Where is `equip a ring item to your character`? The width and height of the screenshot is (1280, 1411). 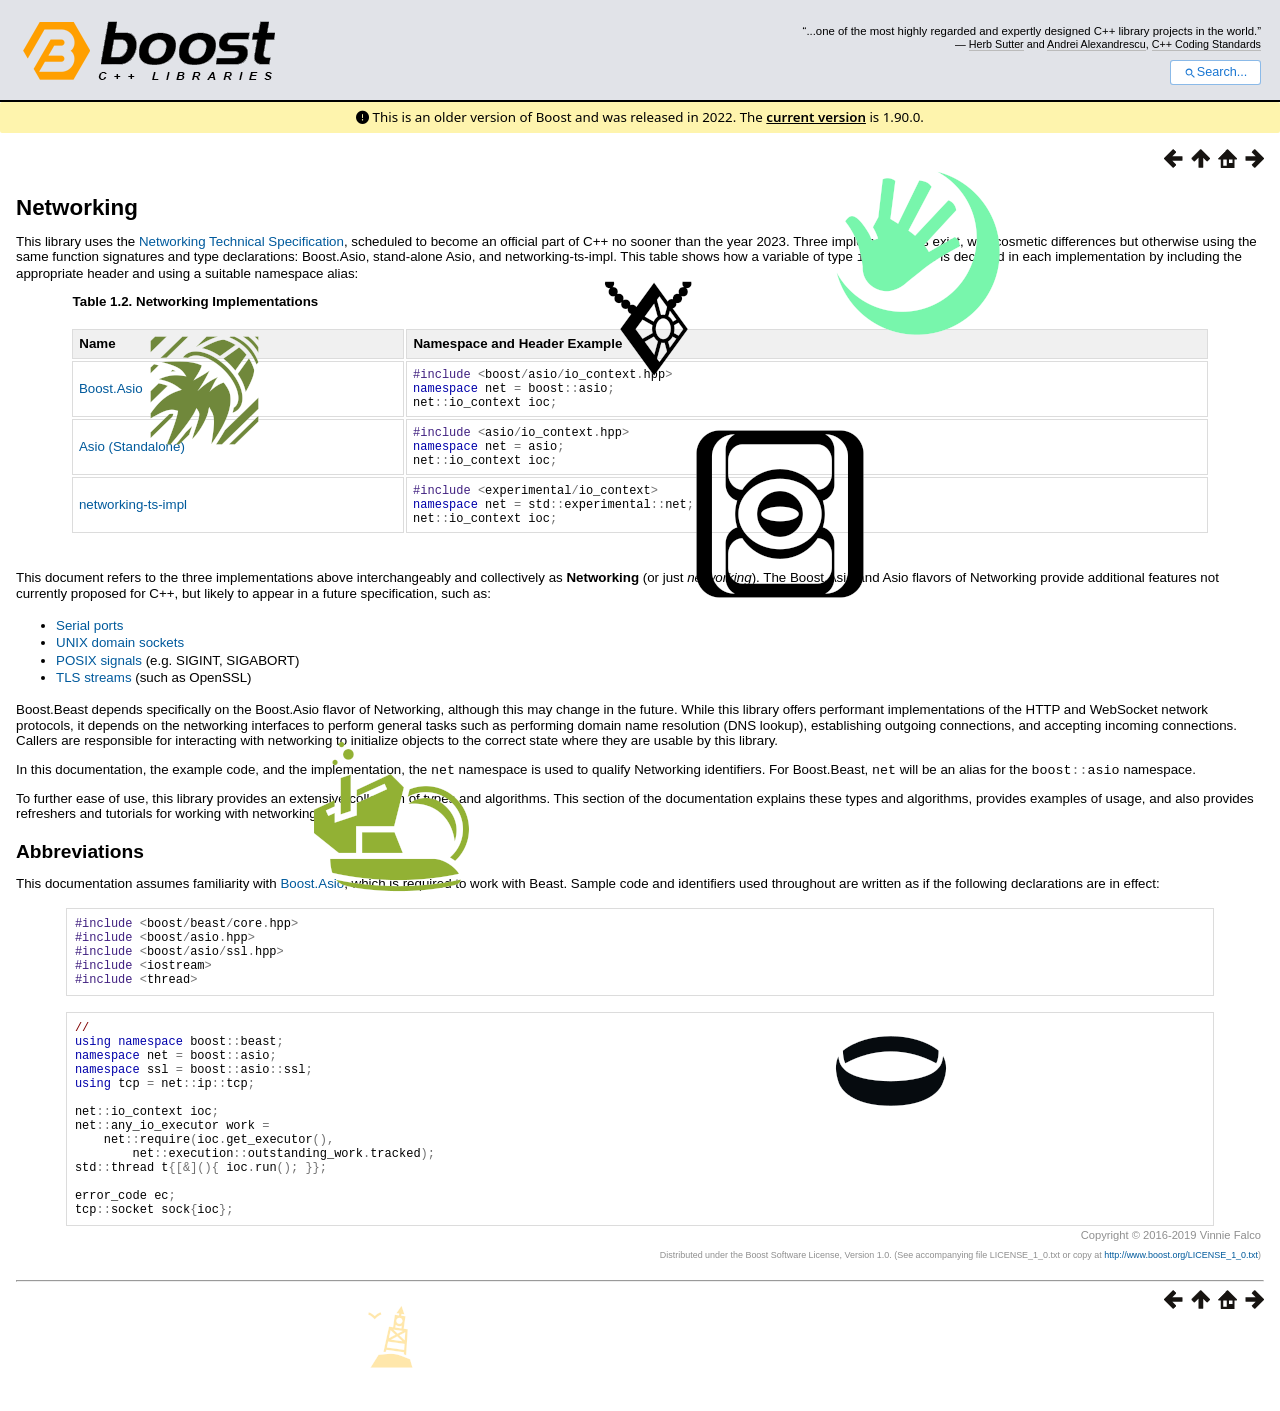
equip a ring item to your character is located at coordinates (891, 1071).